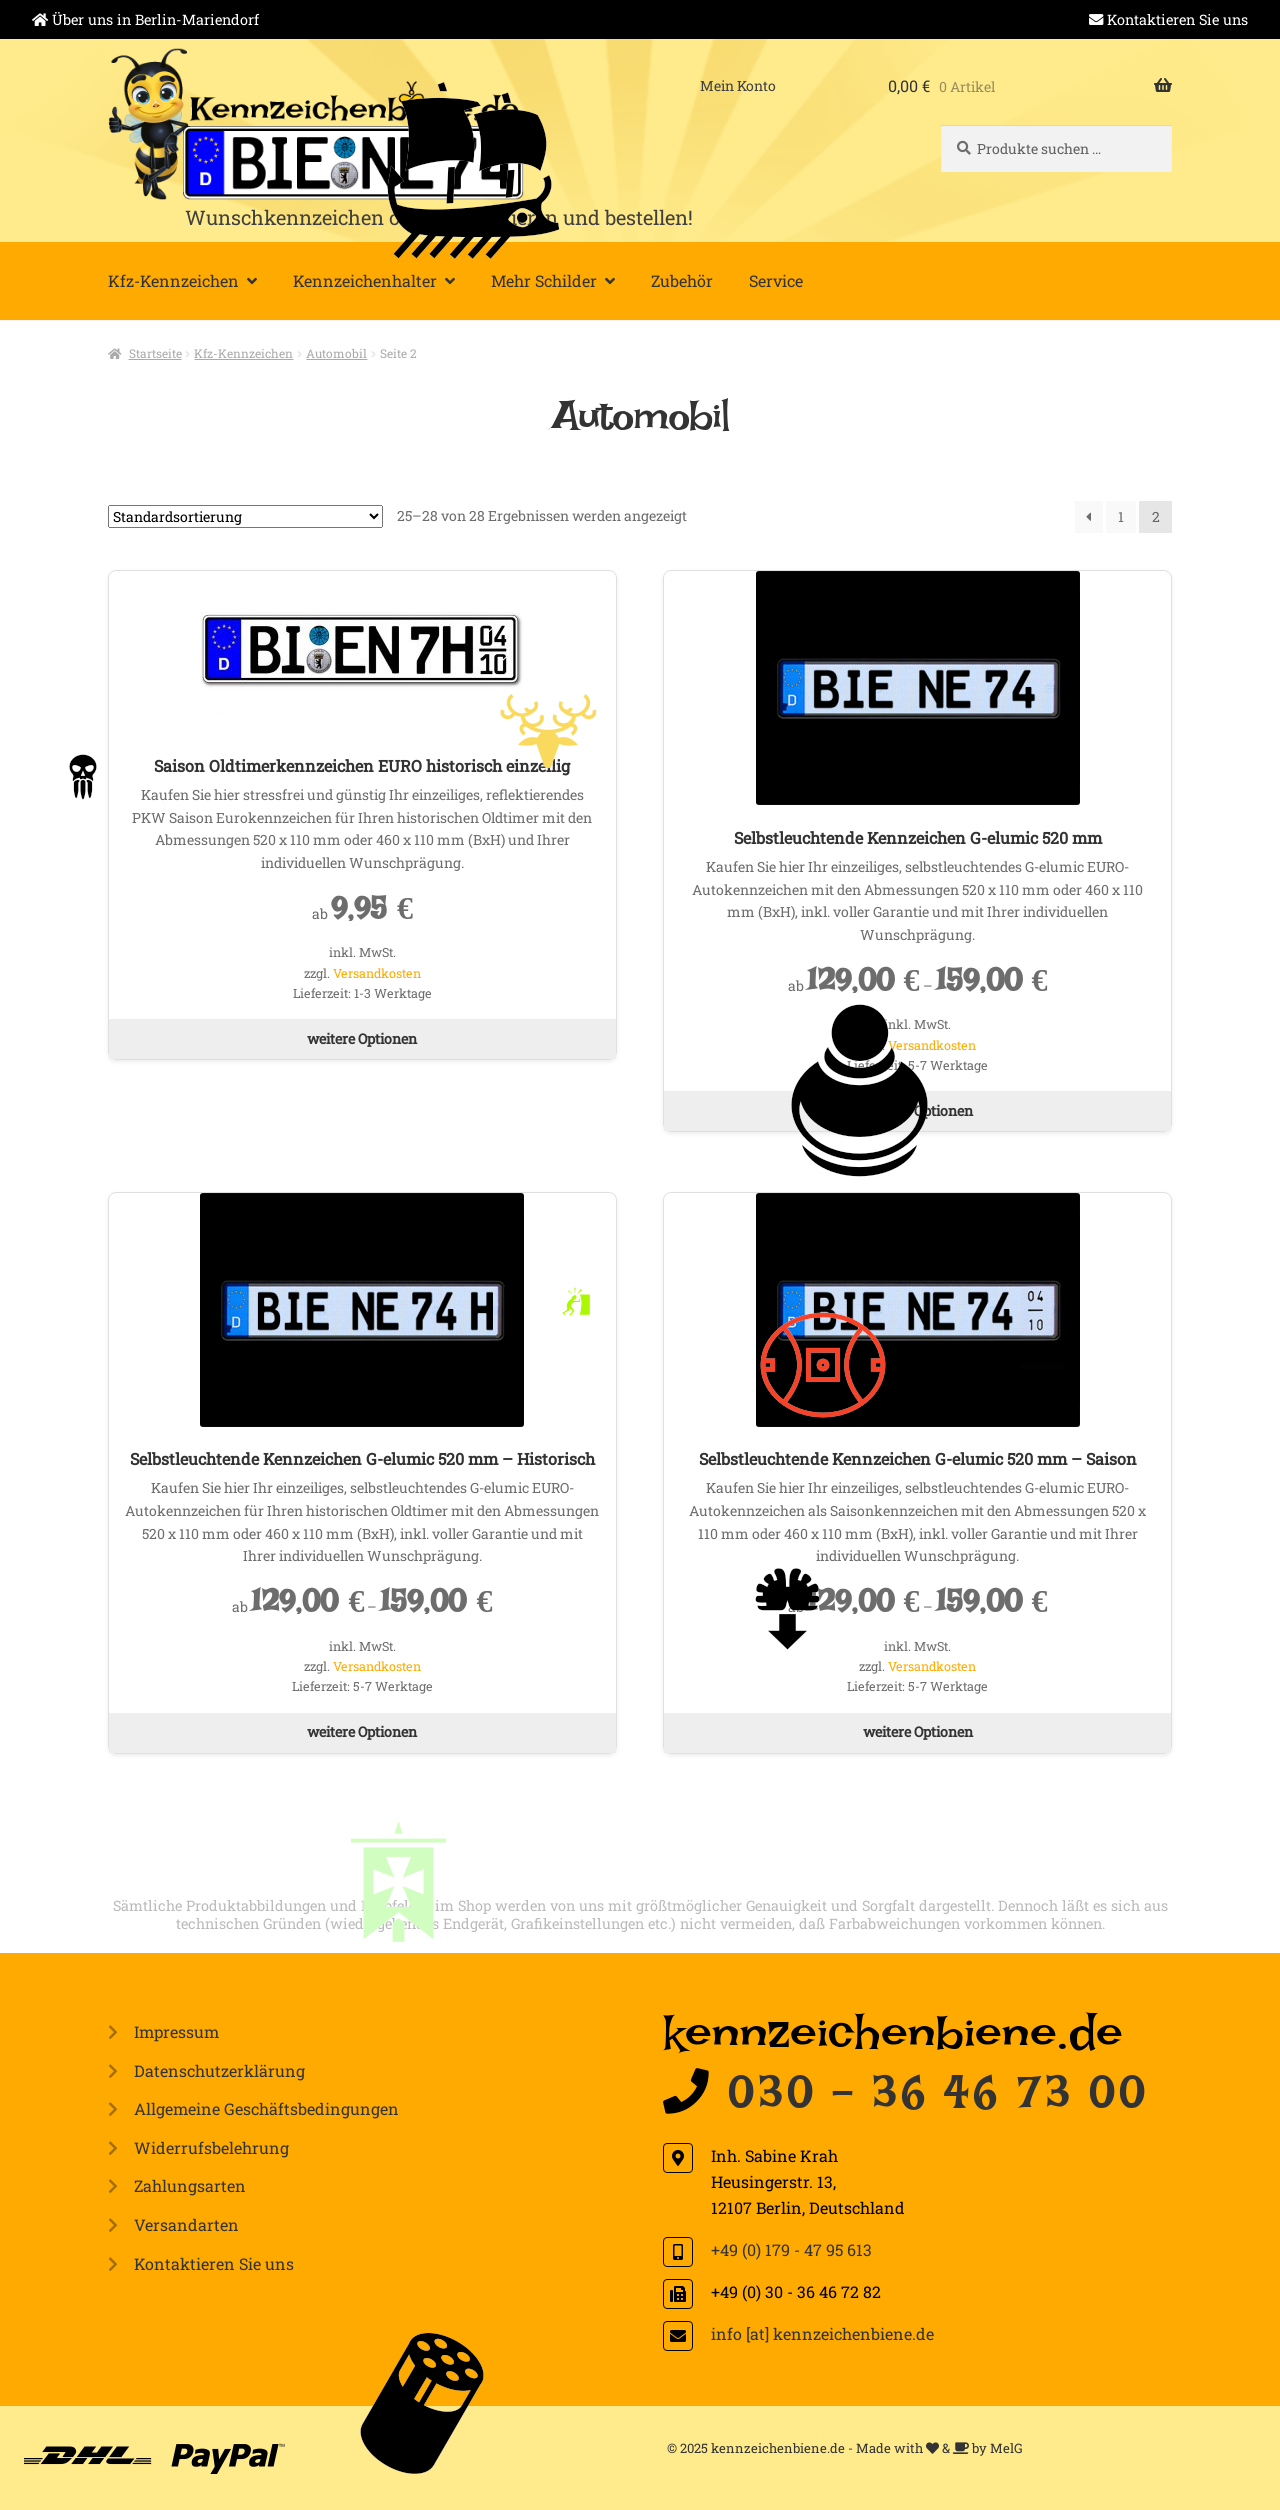 The image size is (1280, 2510). Describe the element at coordinates (398, 1881) in the screenshot. I see `view guild or clan banner` at that location.